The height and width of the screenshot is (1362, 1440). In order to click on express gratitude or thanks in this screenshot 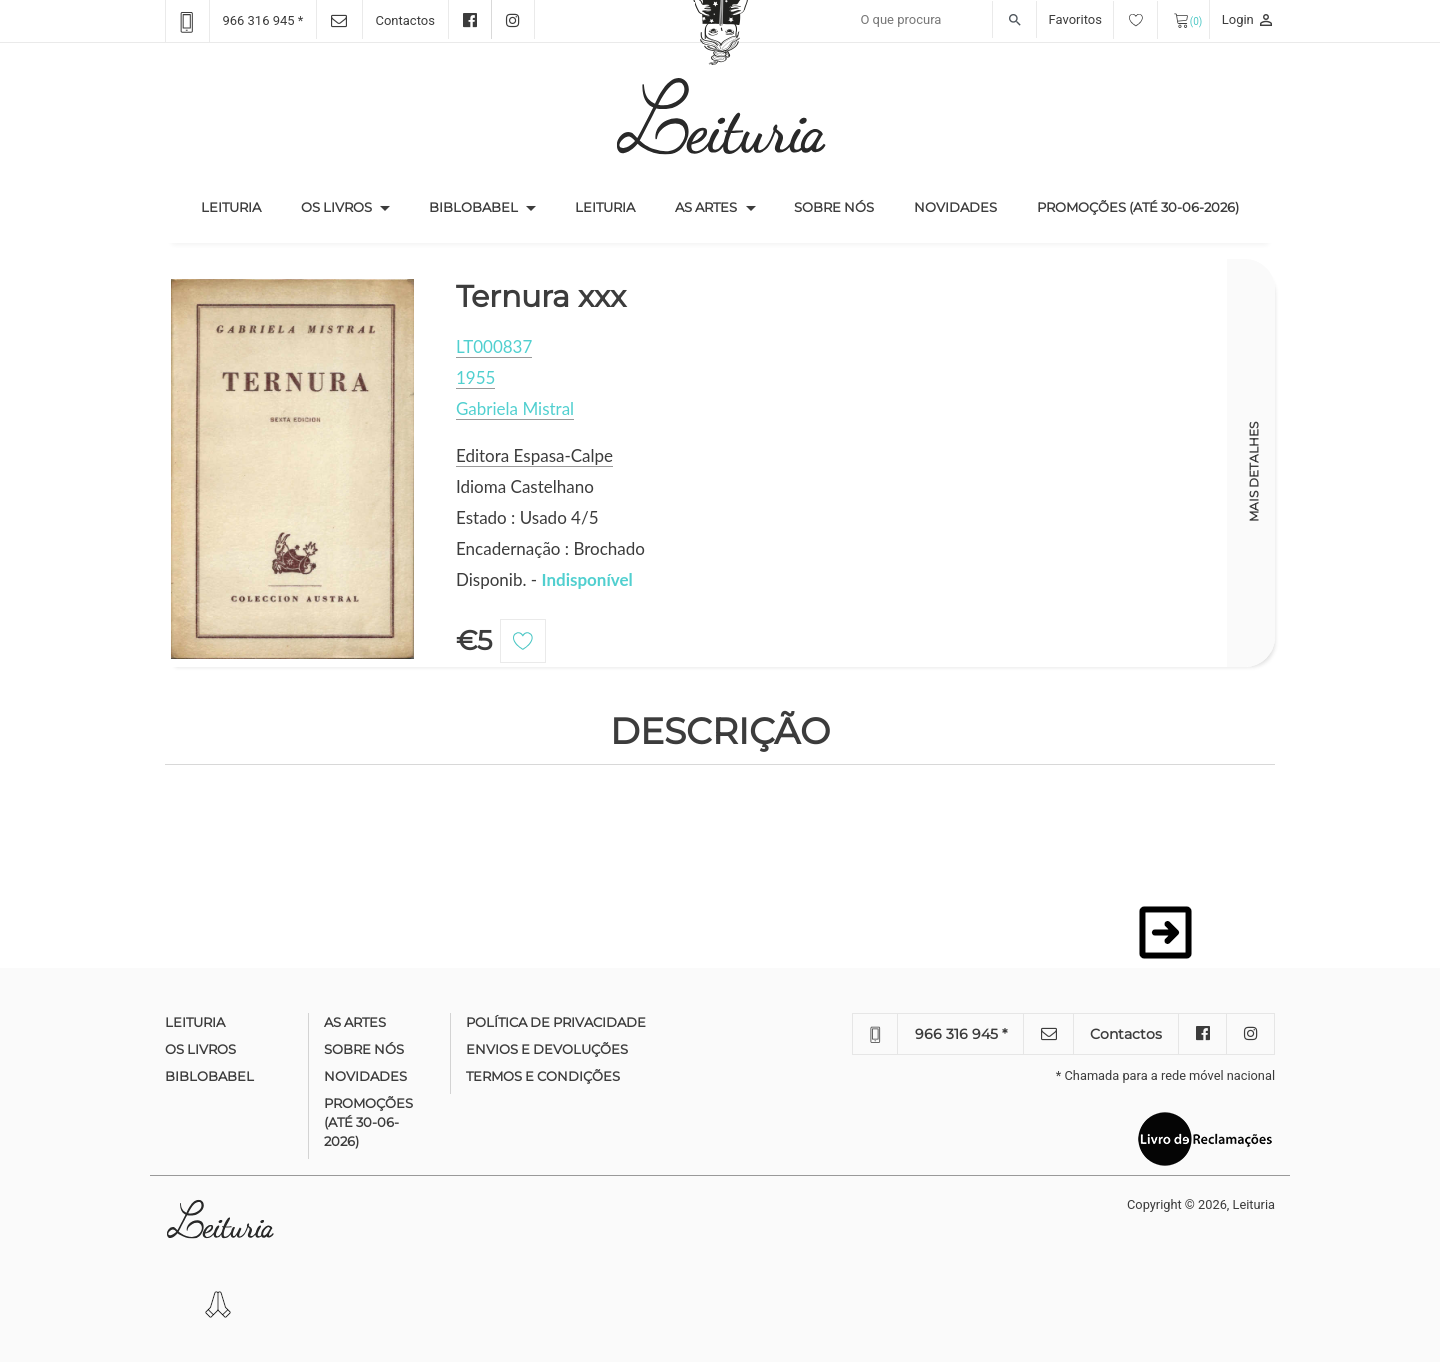, I will do `click(218, 1305)`.